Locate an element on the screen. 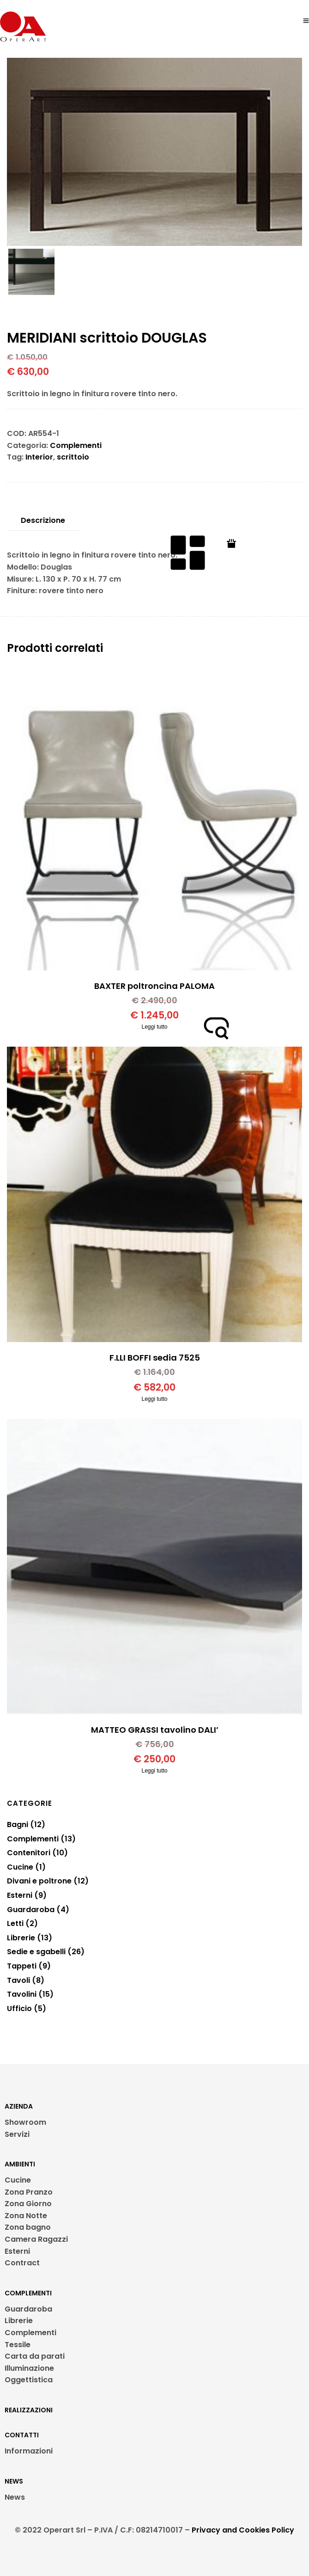 The width and height of the screenshot is (309, 2576). sensor device status indicator is located at coordinates (231, 544).